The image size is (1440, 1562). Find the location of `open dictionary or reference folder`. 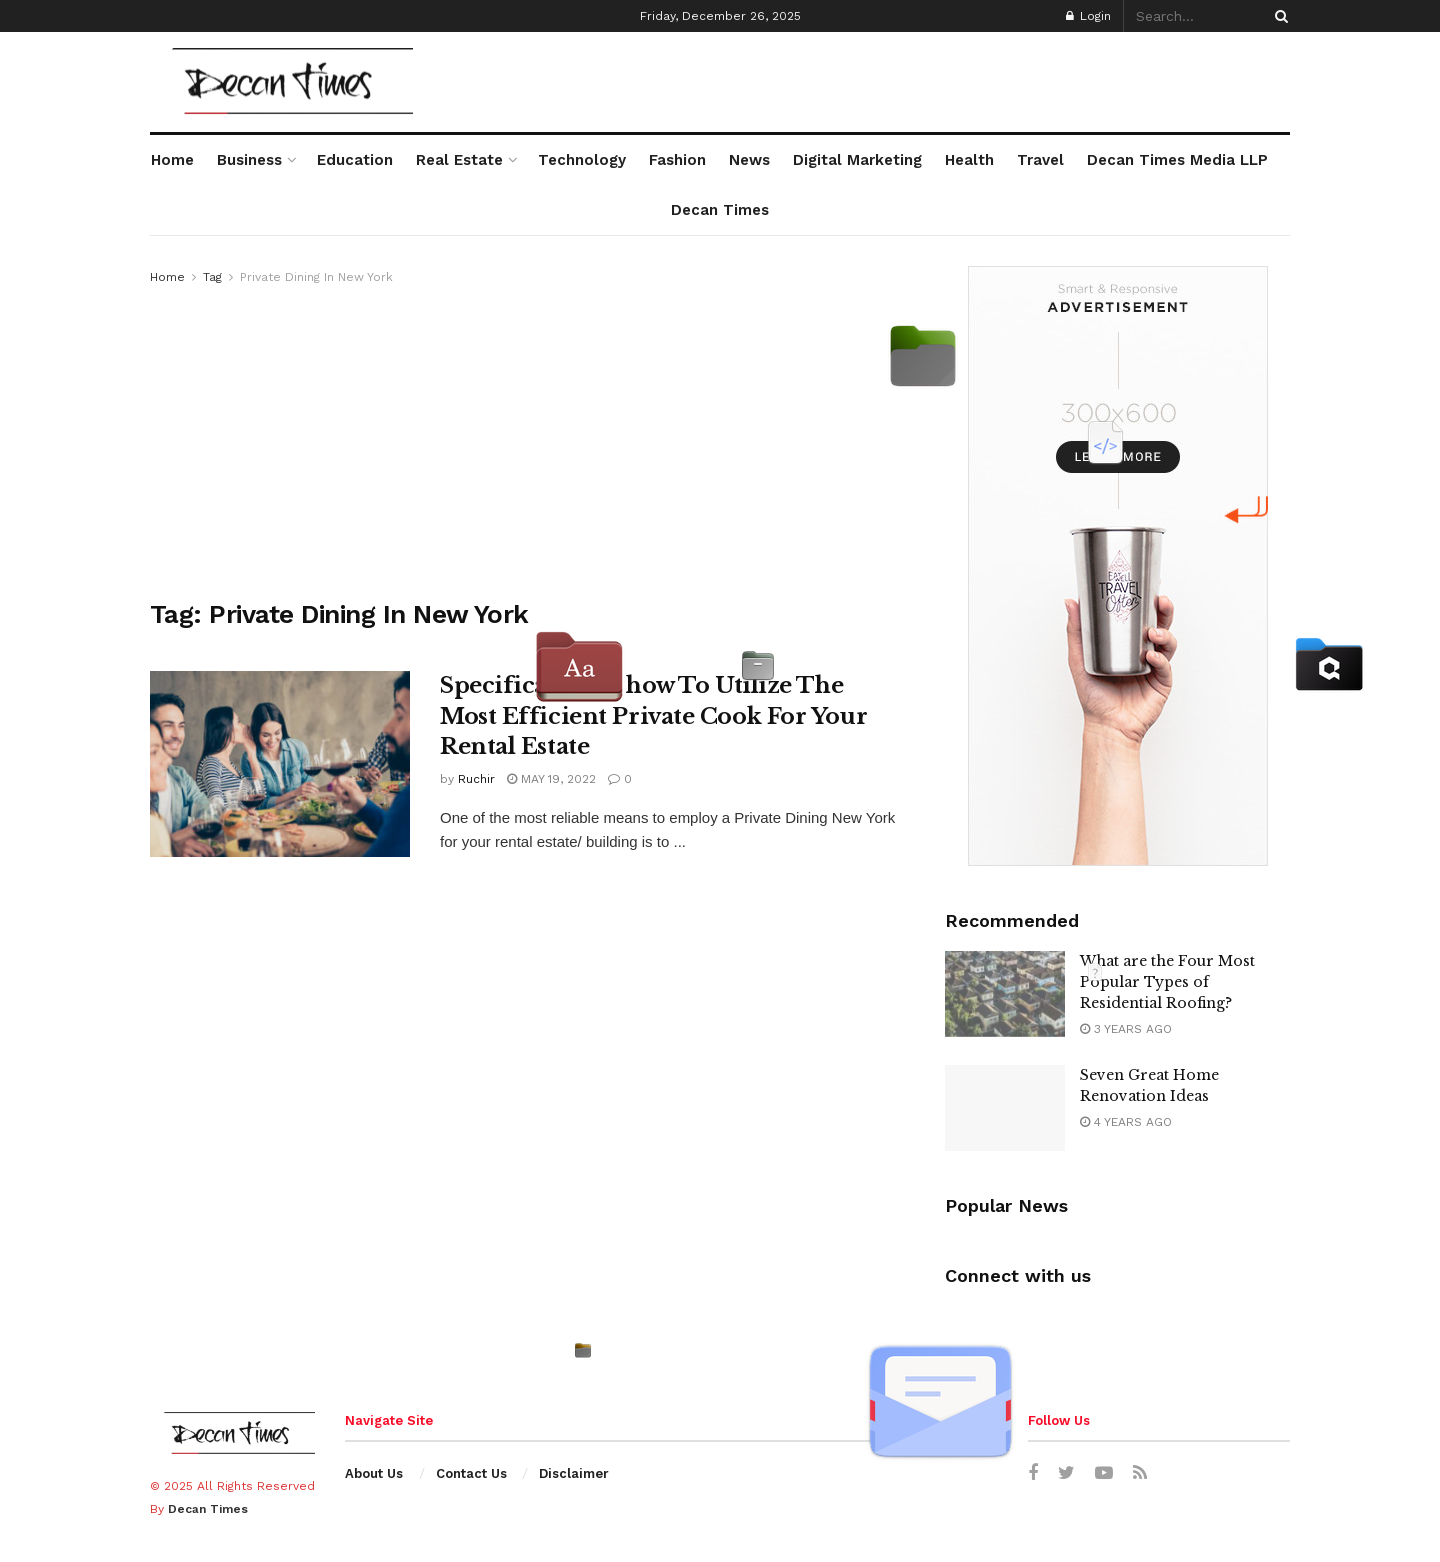

open dictionary or reference folder is located at coordinates (579, 668).